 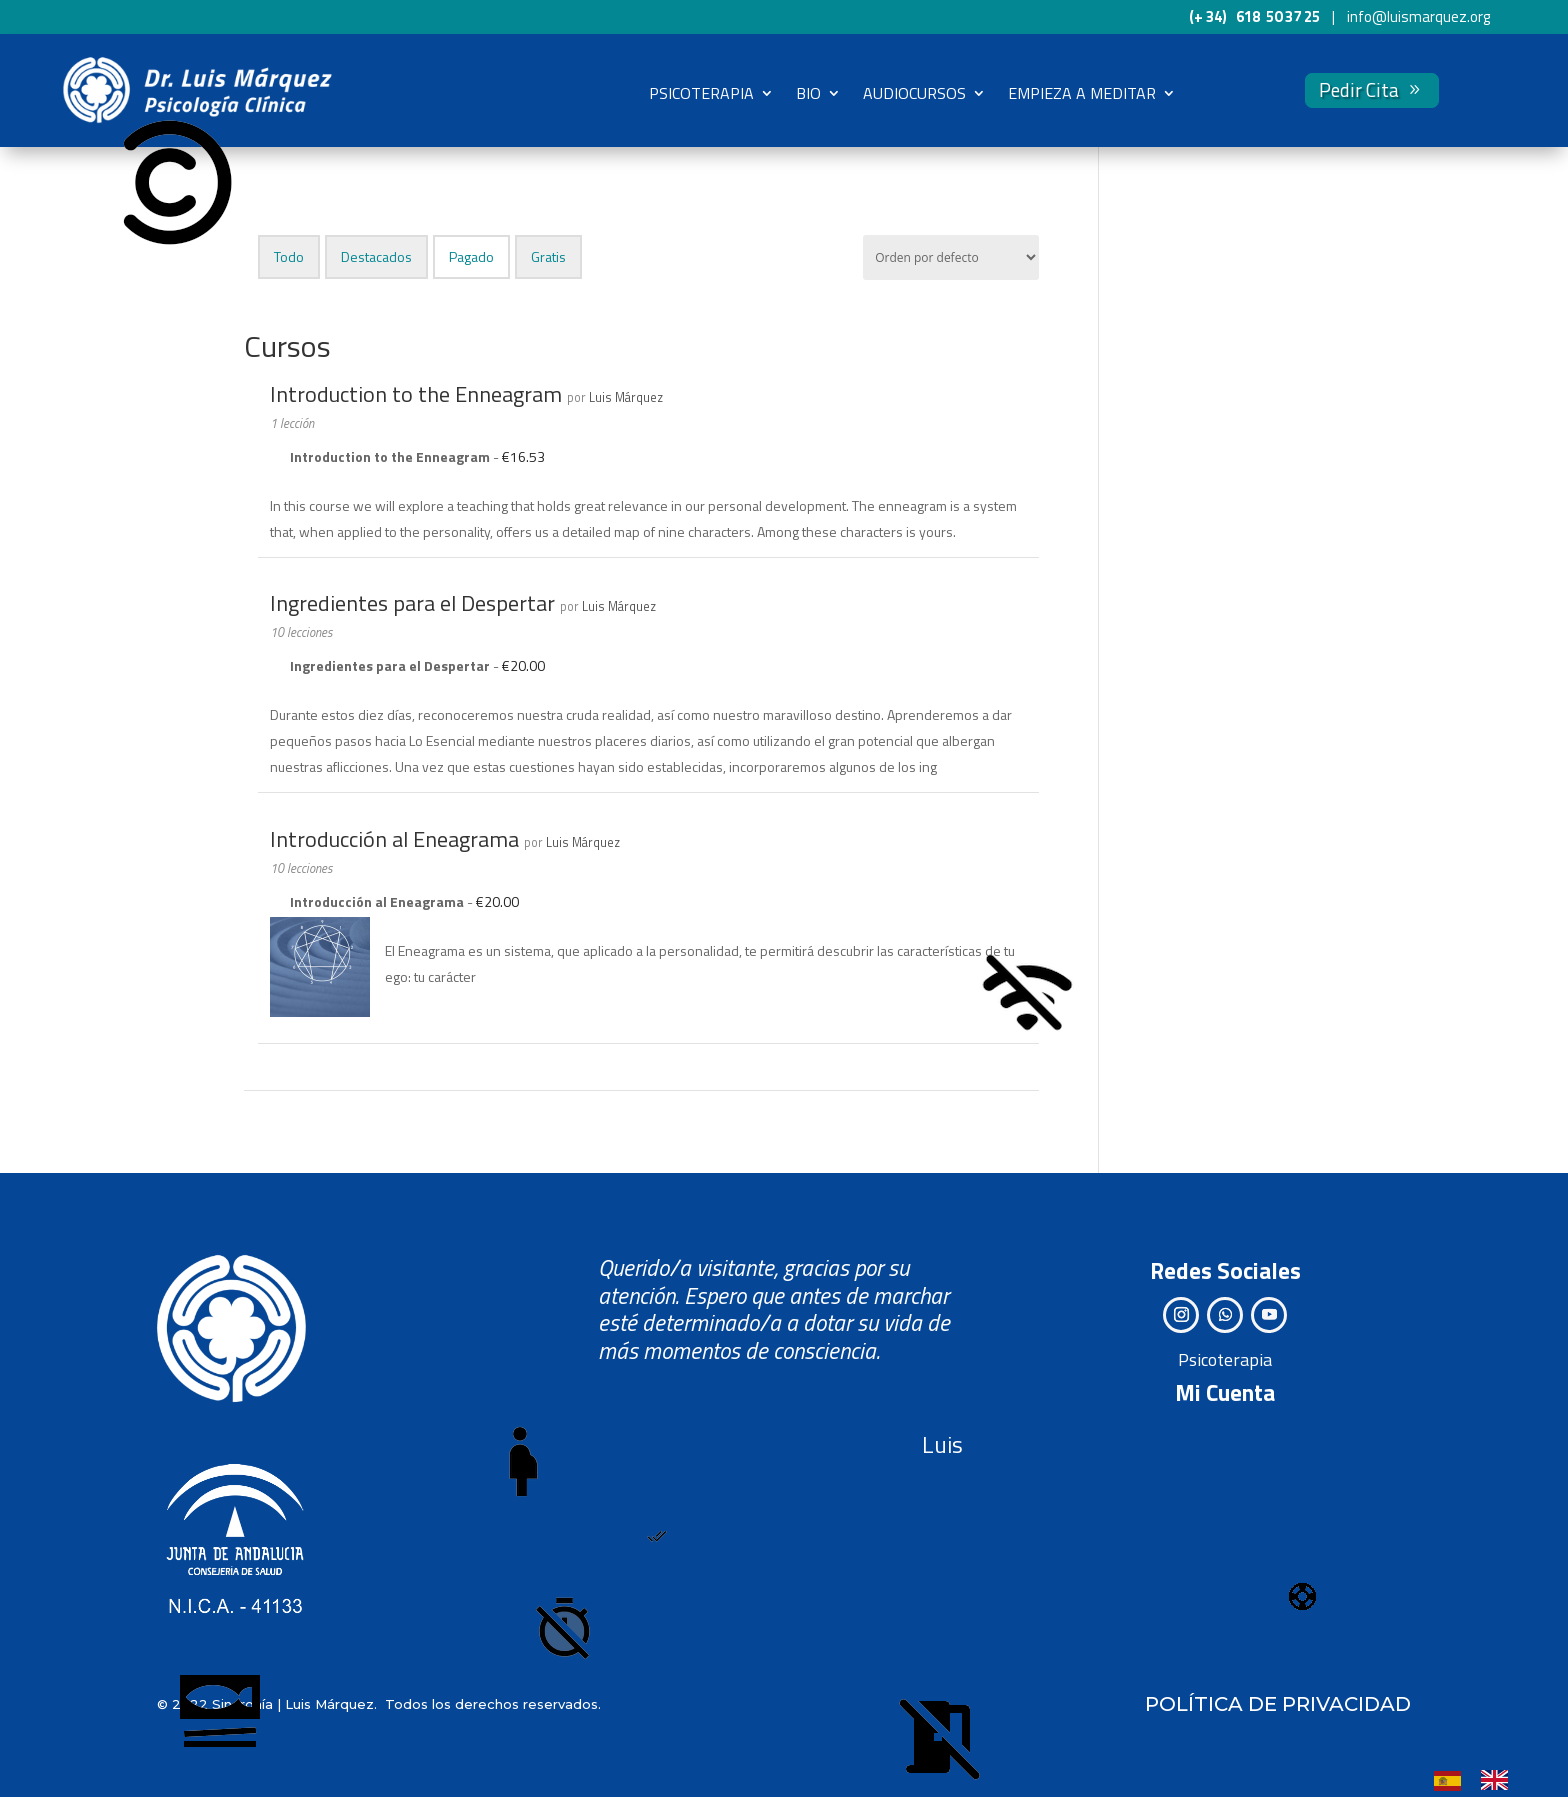 What do you see at coordinates (657, 1536) in the screenshot?
I see `message sent and read confirmation` at bounding box center [657, 1536].